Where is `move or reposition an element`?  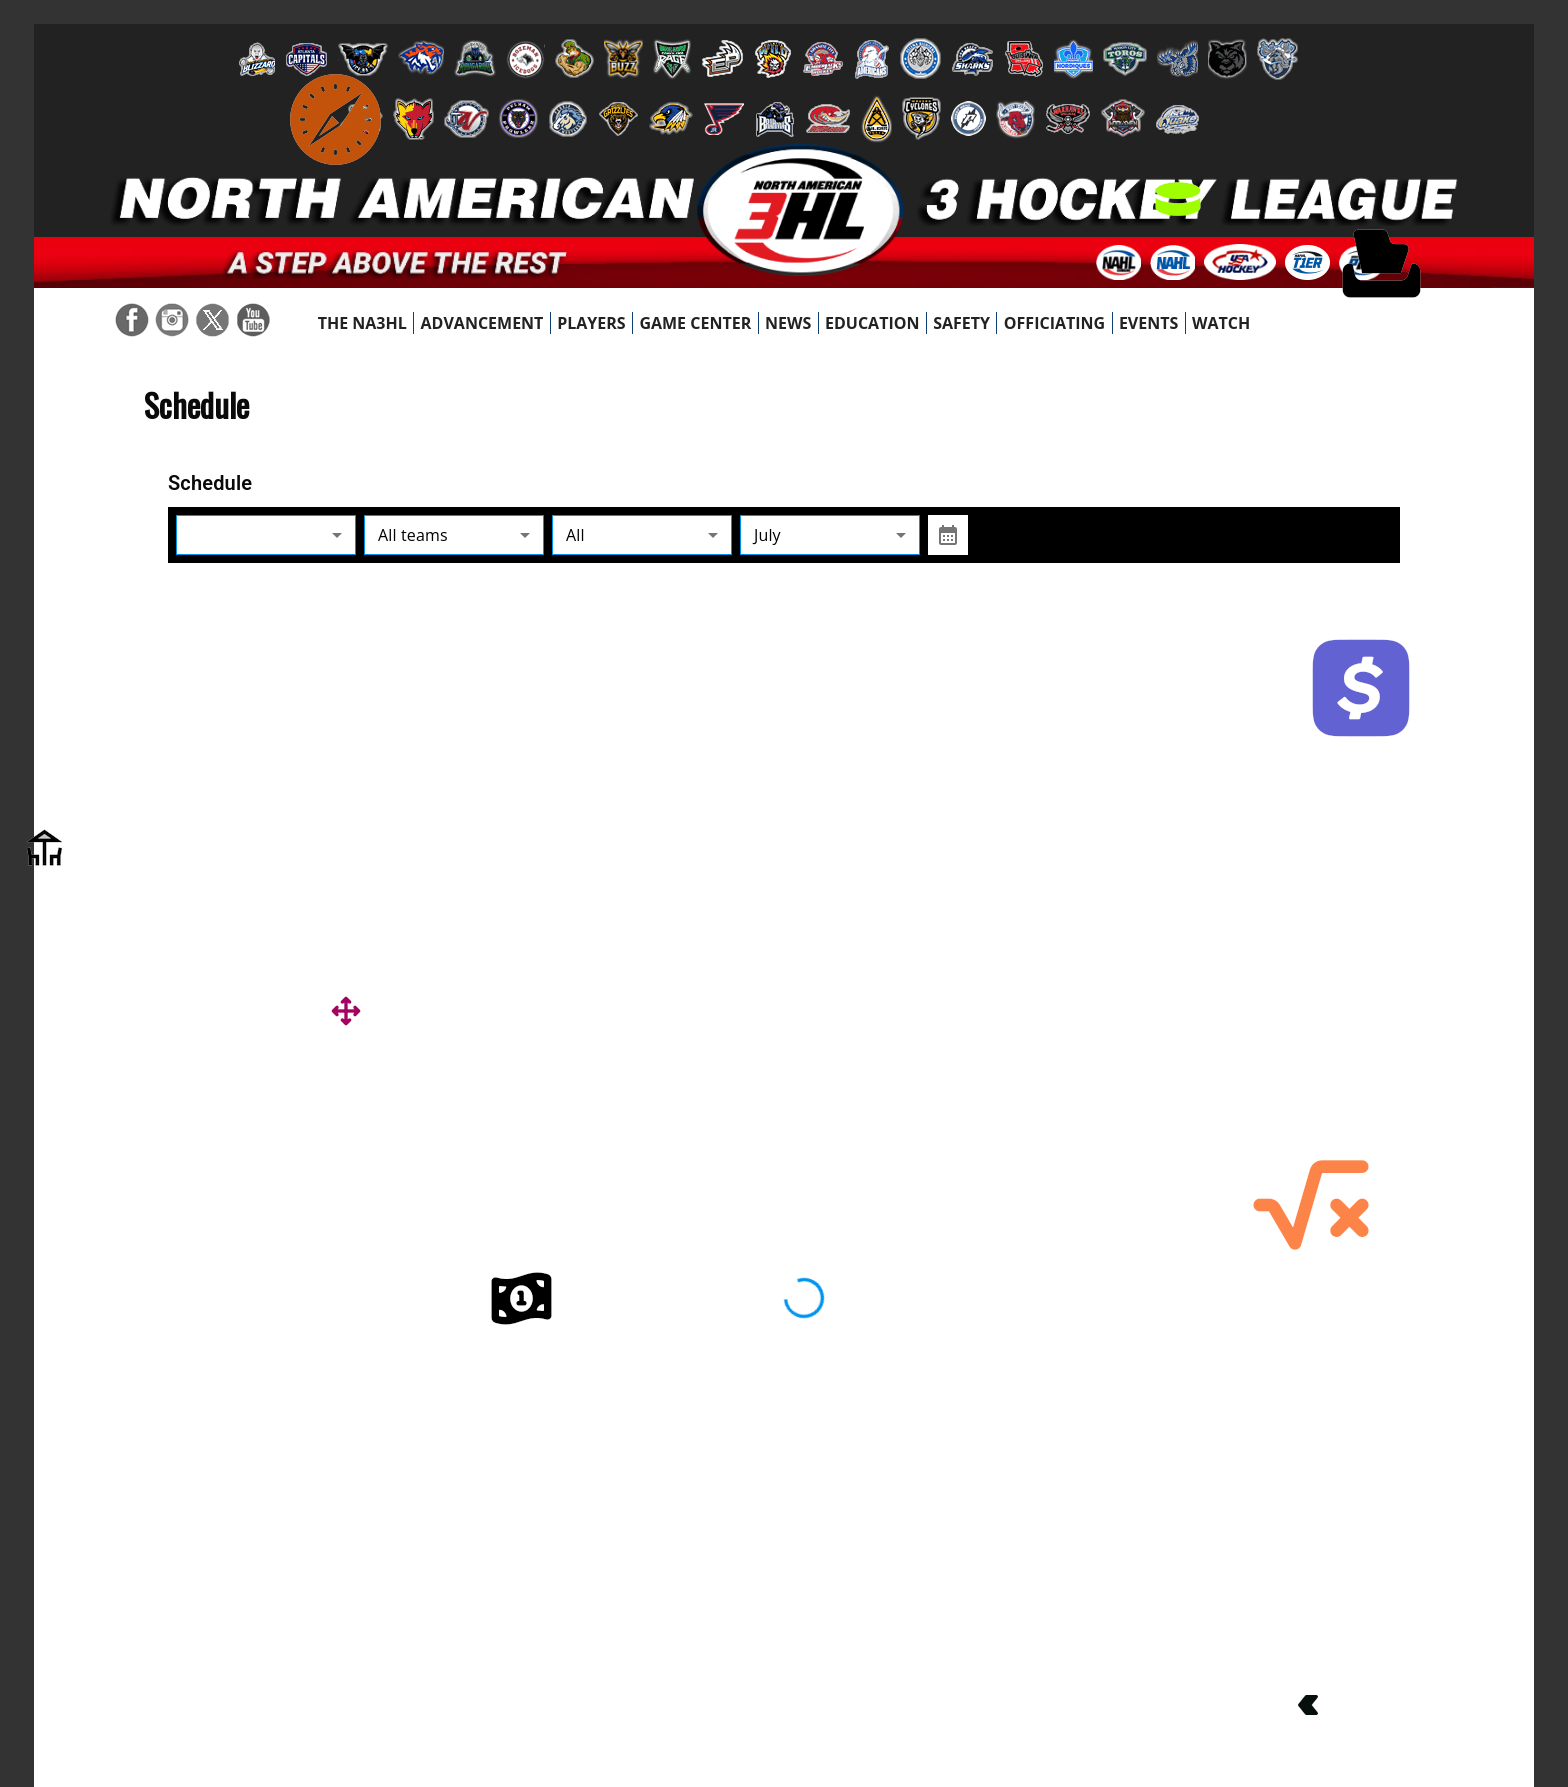
move or reposition an element is located at coordinates (346, 1011).